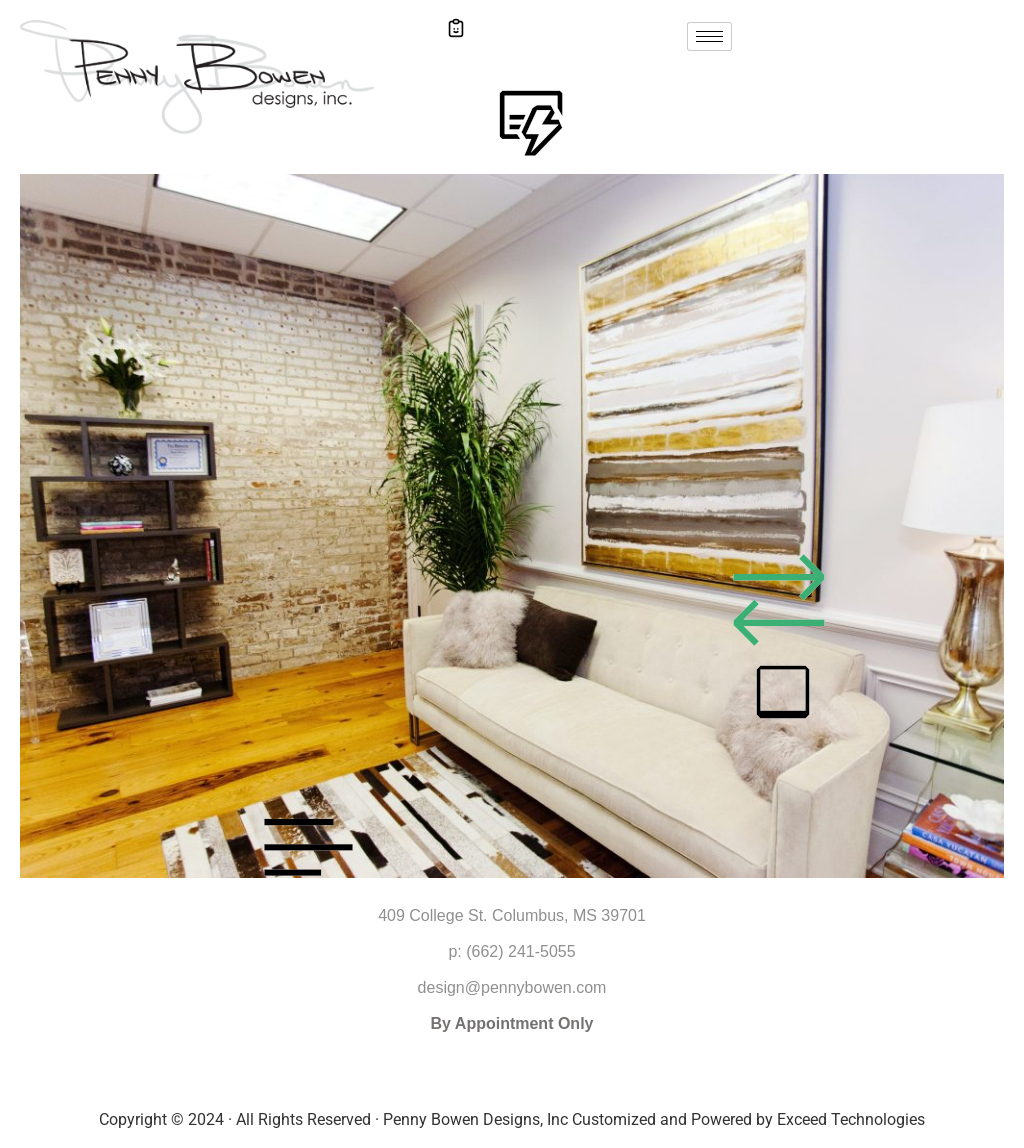 The height and width of the screenshot is (1148, 1024). What do you see at coordinates (308, 850) in the screenshot?
I see `select items from a list` at bounding box center [308, 850].